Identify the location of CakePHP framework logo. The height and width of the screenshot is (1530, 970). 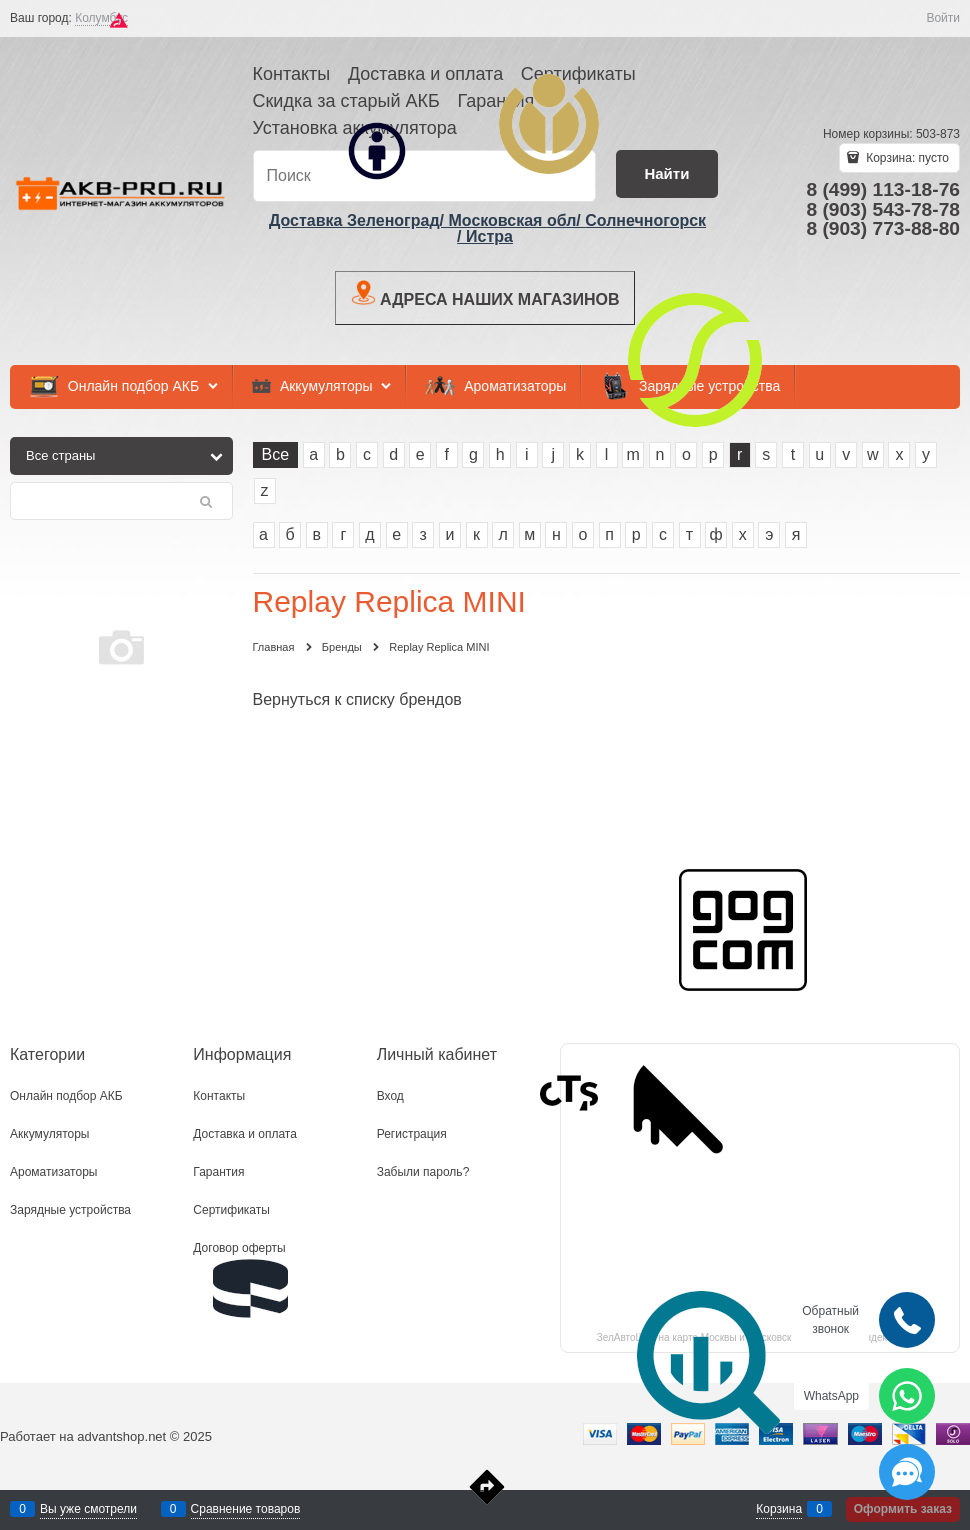
(250, 1288).